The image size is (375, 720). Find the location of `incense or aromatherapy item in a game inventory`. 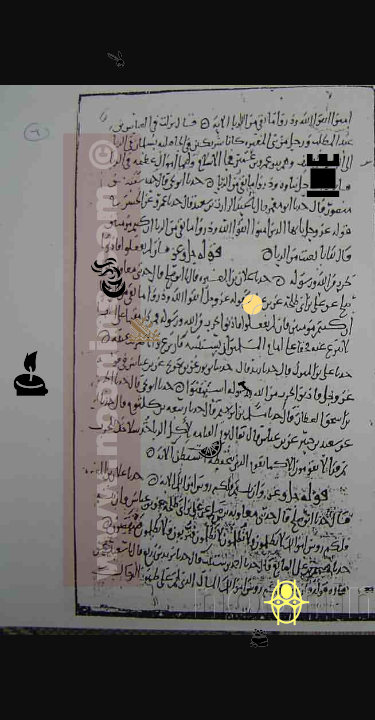

incense or aromatherapy item in a game inventory is located at coordinates (110, 278).